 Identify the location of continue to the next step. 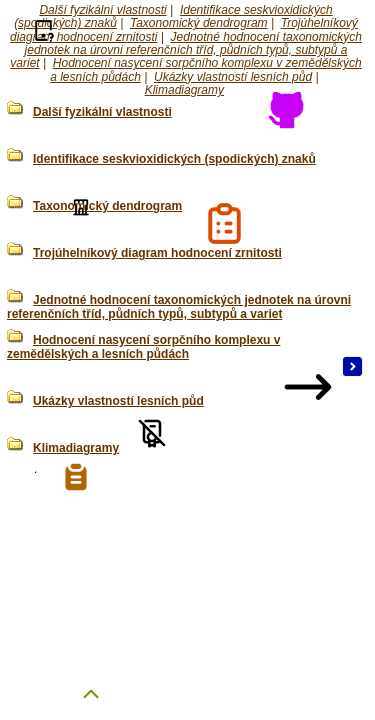
(308, 387).